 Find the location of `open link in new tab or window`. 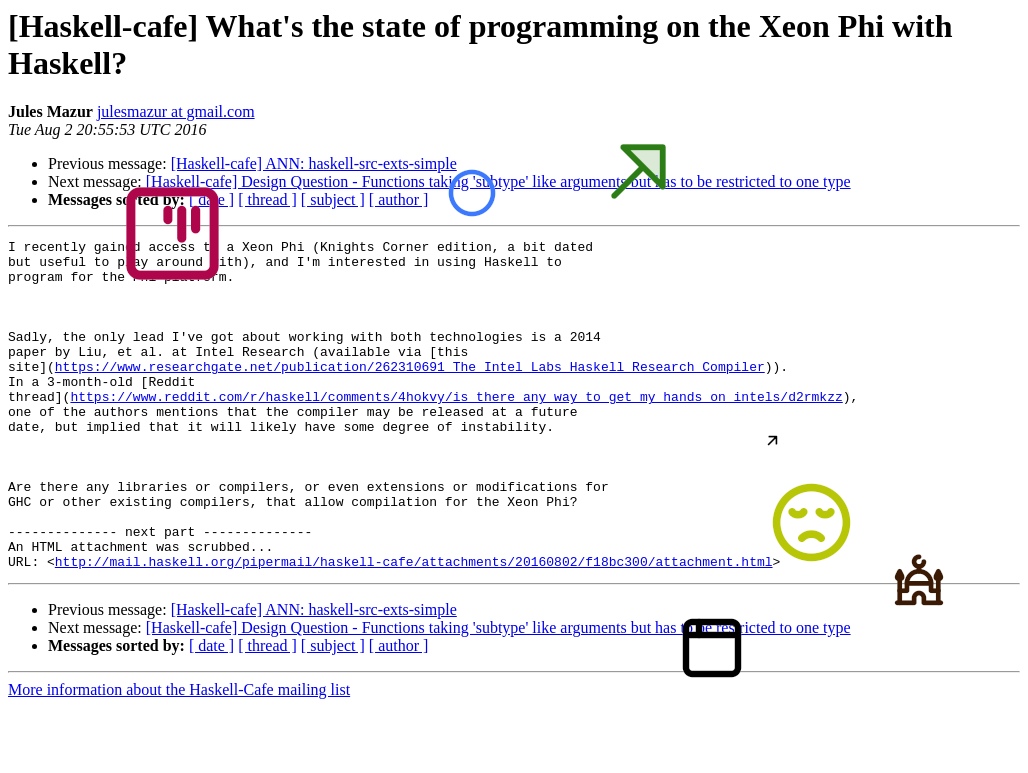

open link in new tab or window is located at coordinates (638, 171).